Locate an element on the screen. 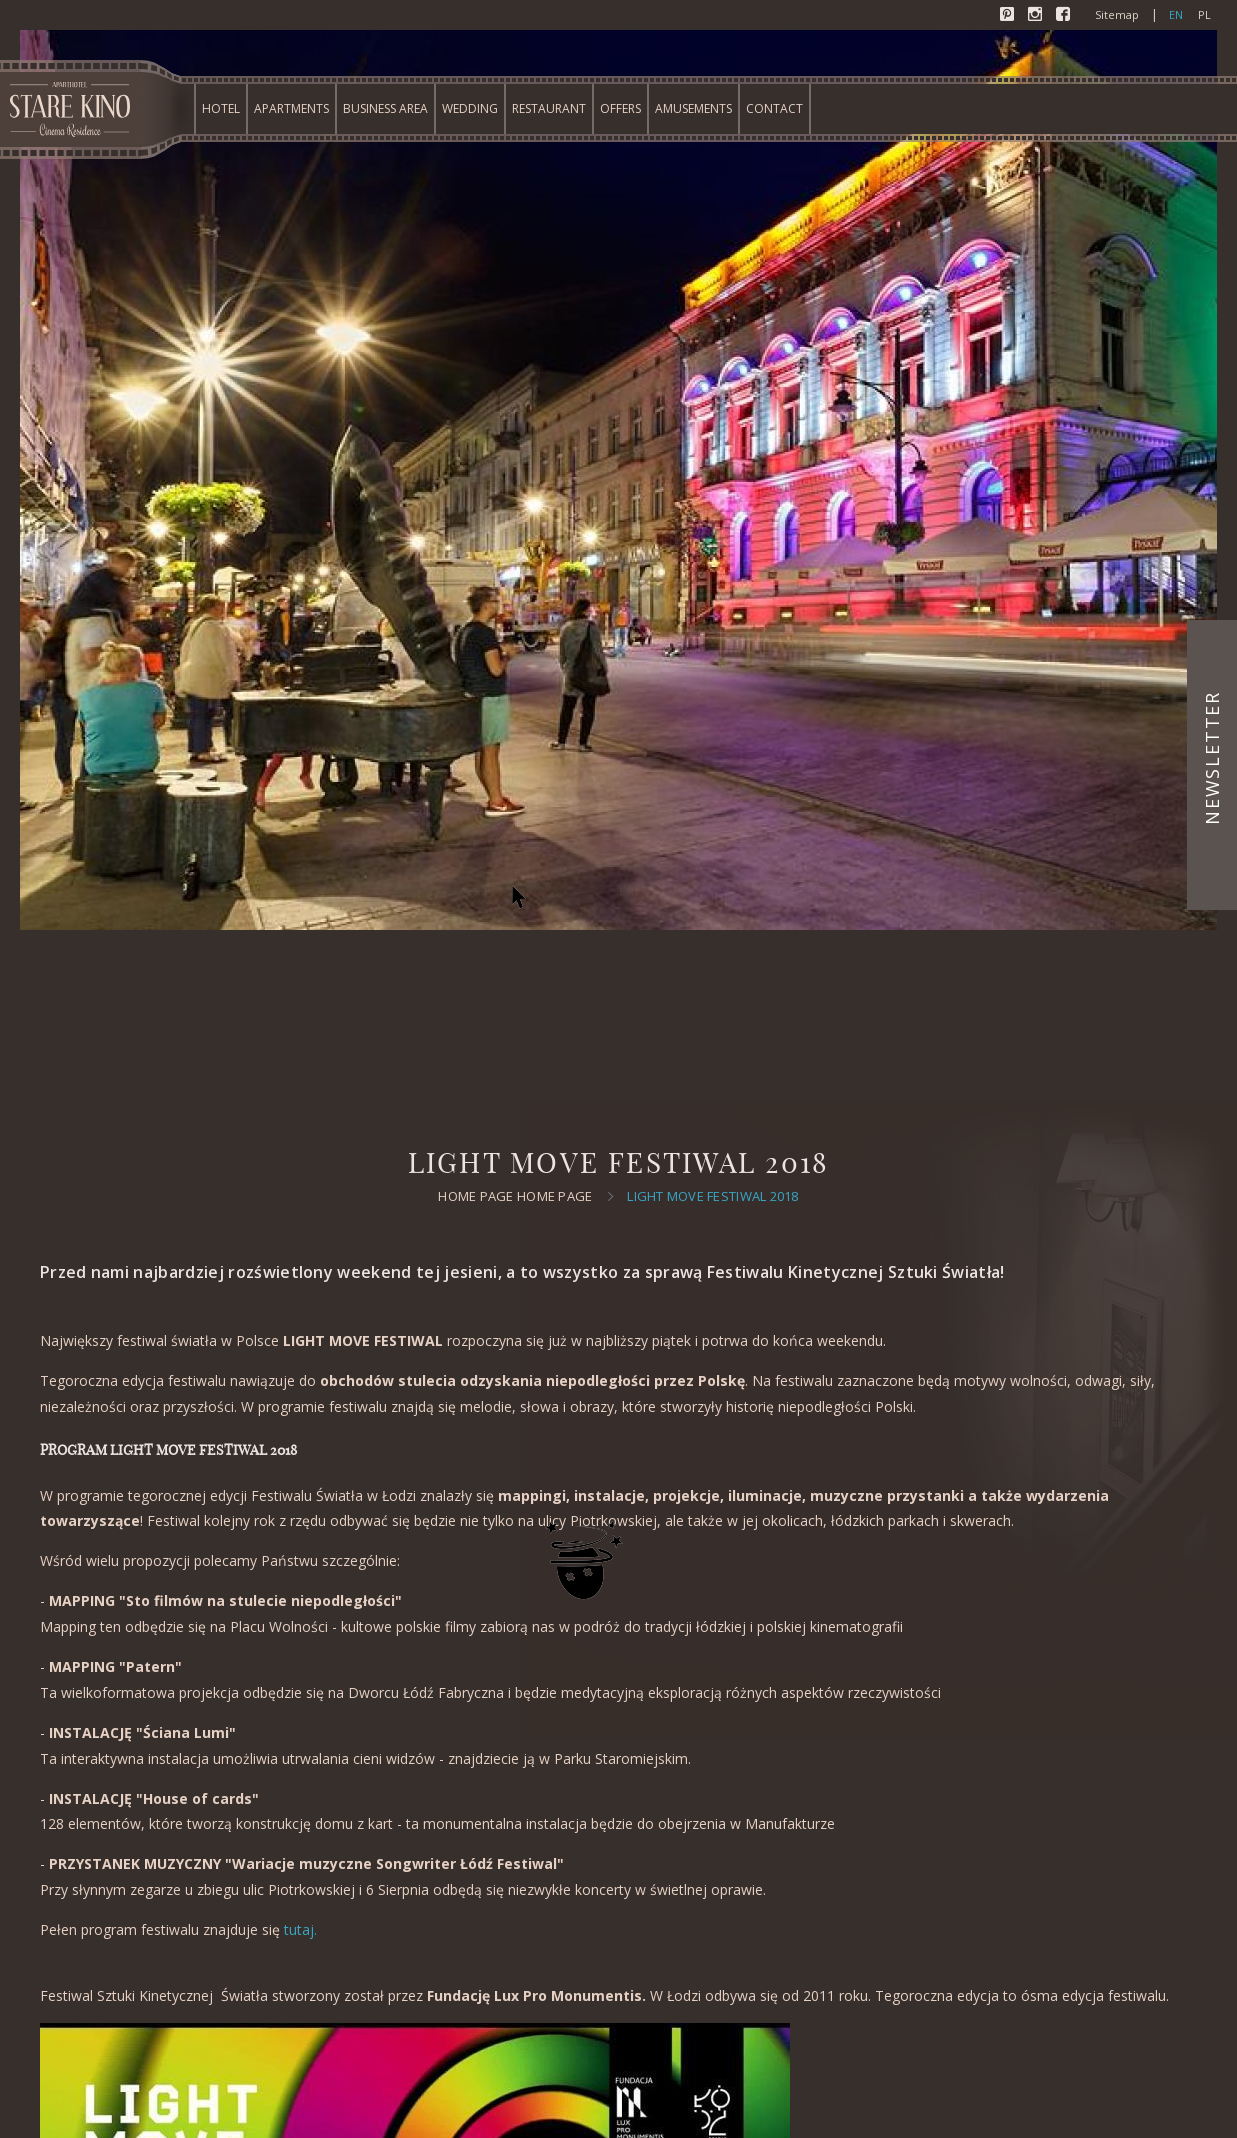  indicates a knockout or dizzy state in gameplay is located at coordinates (584, 1560).